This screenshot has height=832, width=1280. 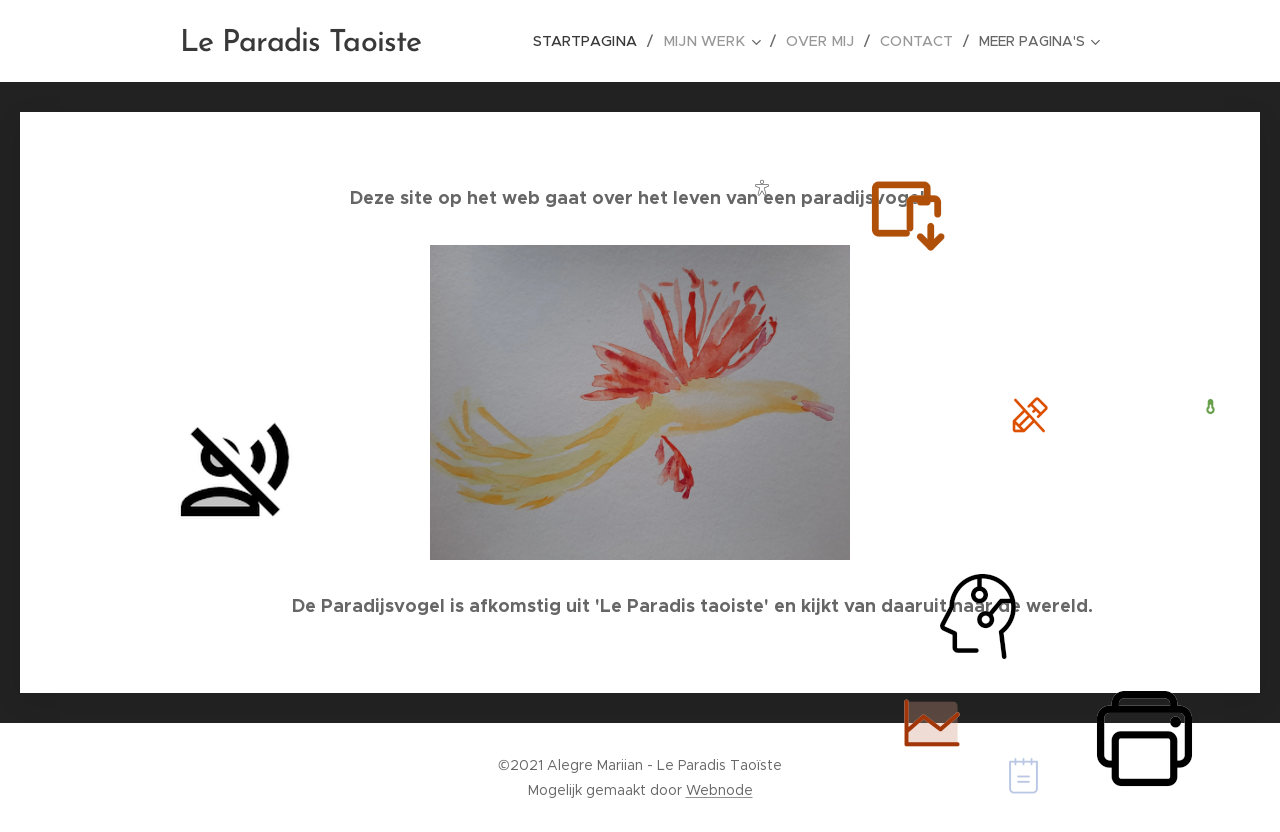 I want to click on download to connected devices, so click(x=906, y=212).